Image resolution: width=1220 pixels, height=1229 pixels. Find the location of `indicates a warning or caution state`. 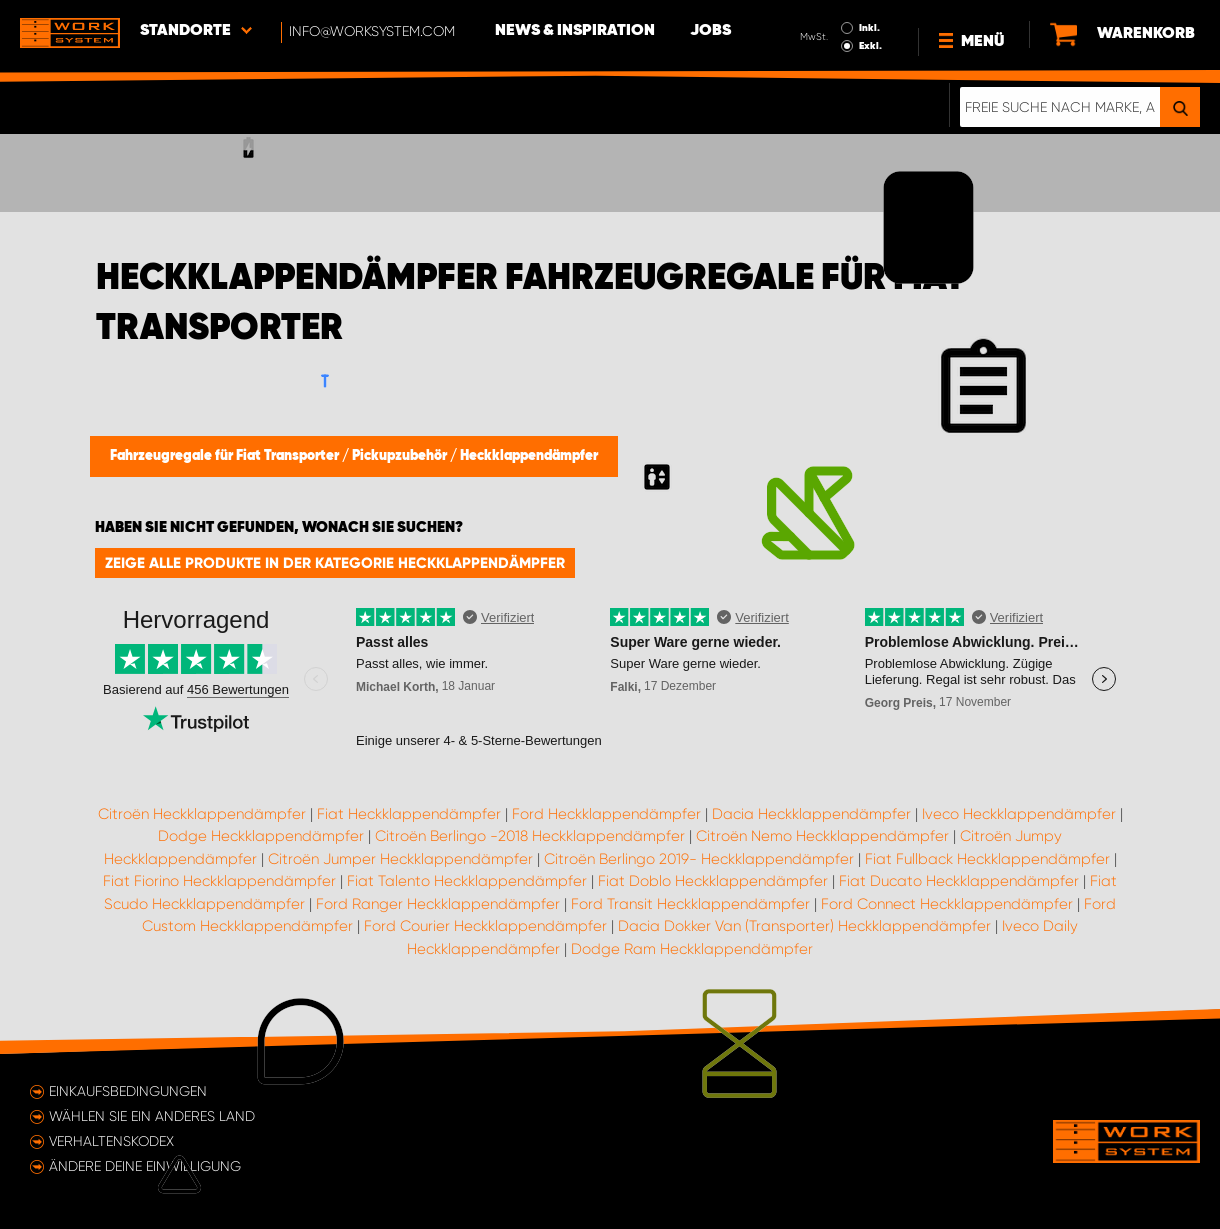

indicates a warning or caution state is located at coordinates (179, 1174).